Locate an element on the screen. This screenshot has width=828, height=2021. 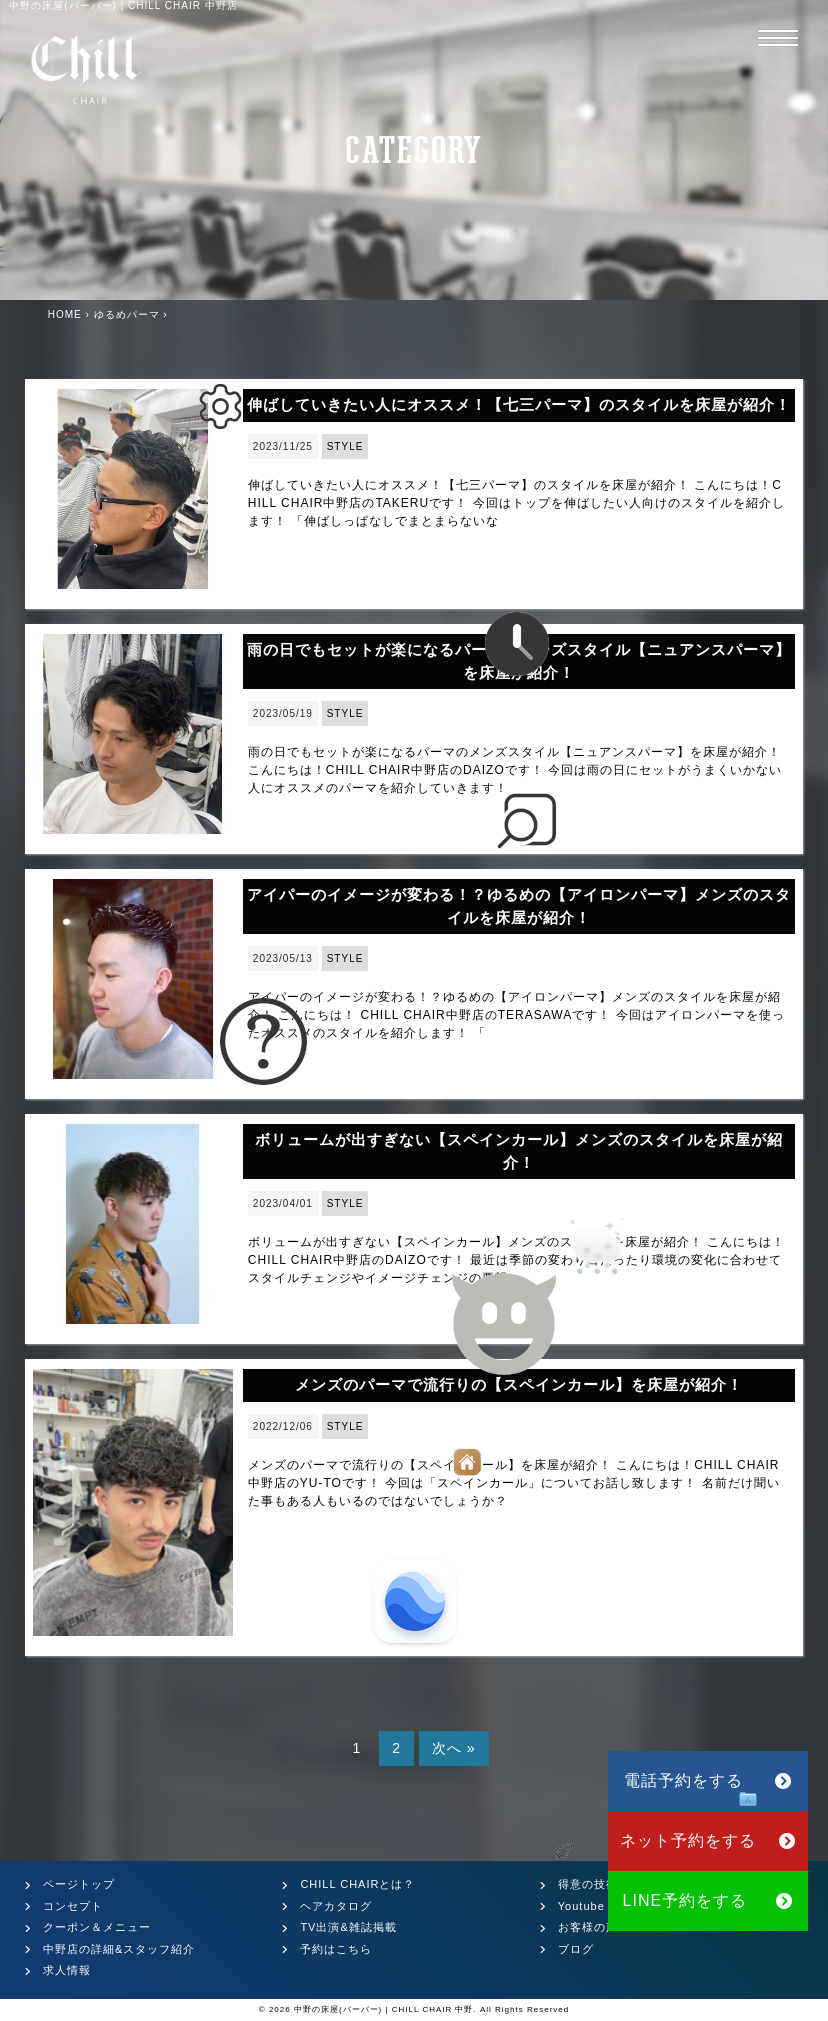
access system settings is located at coordinates (220, 406).